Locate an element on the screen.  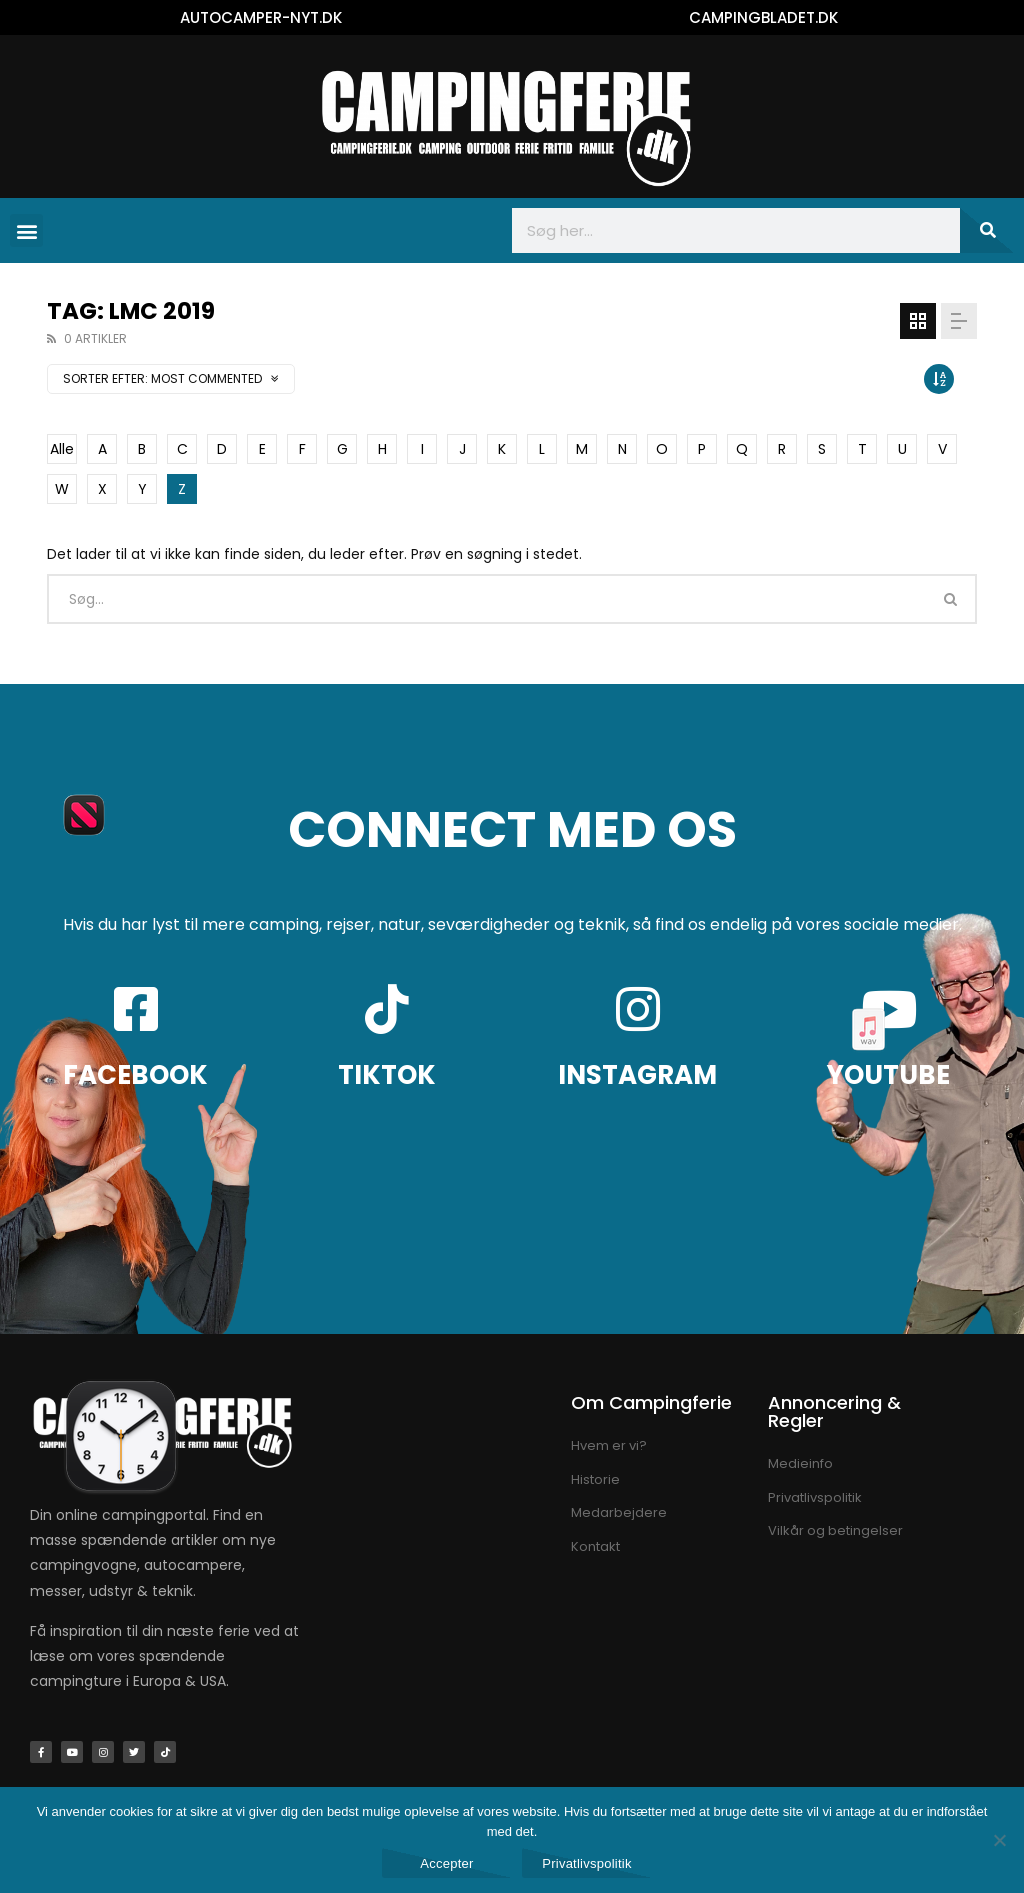
open the clock app is located at coordinates (121, 1436).